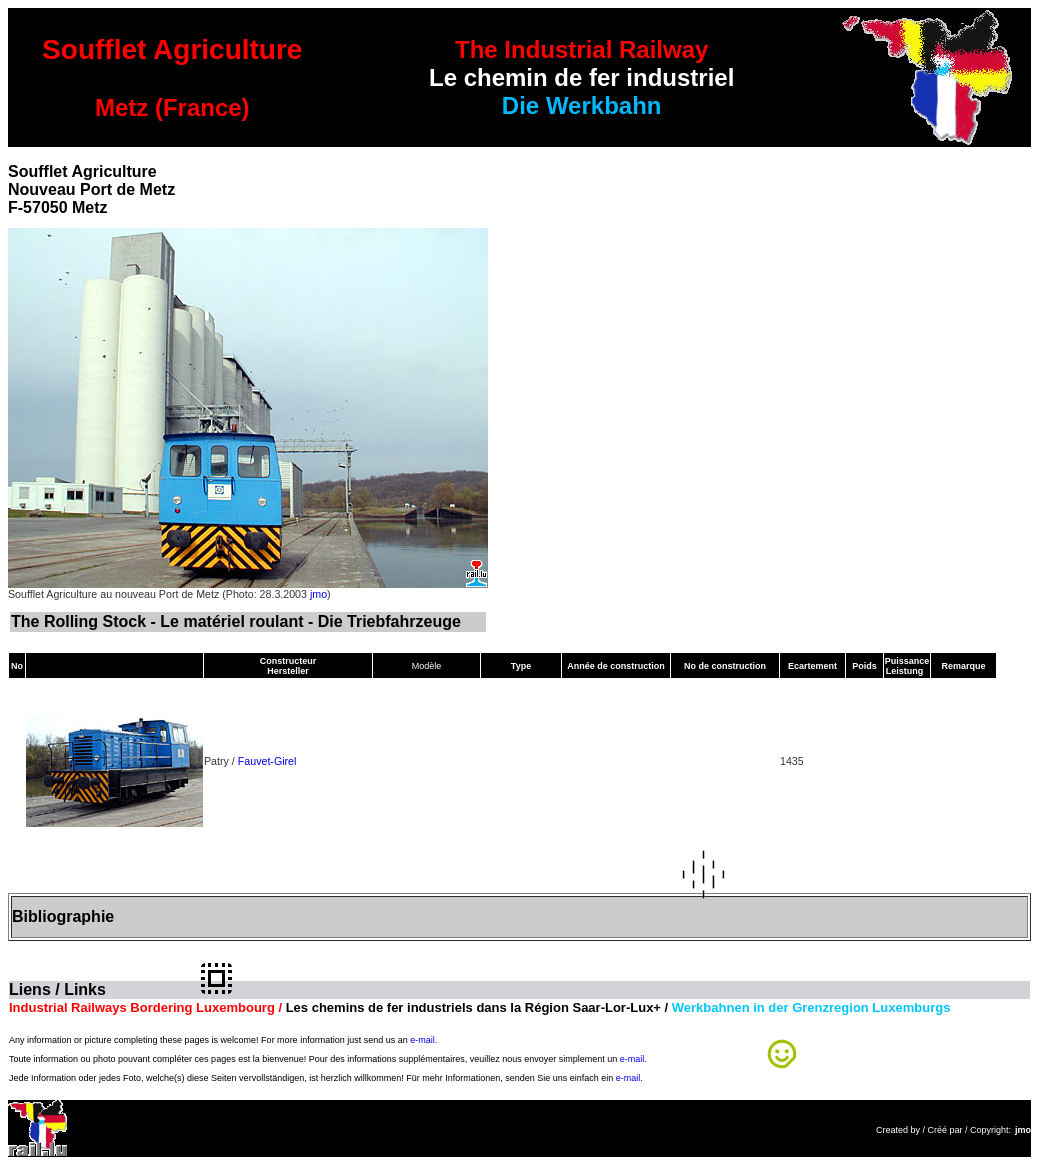 This screenshot has width=1039, height=1173. Describe the element at coordinates (216, 978) in the screenshot. I see `select all items in a list or grid` at that location.